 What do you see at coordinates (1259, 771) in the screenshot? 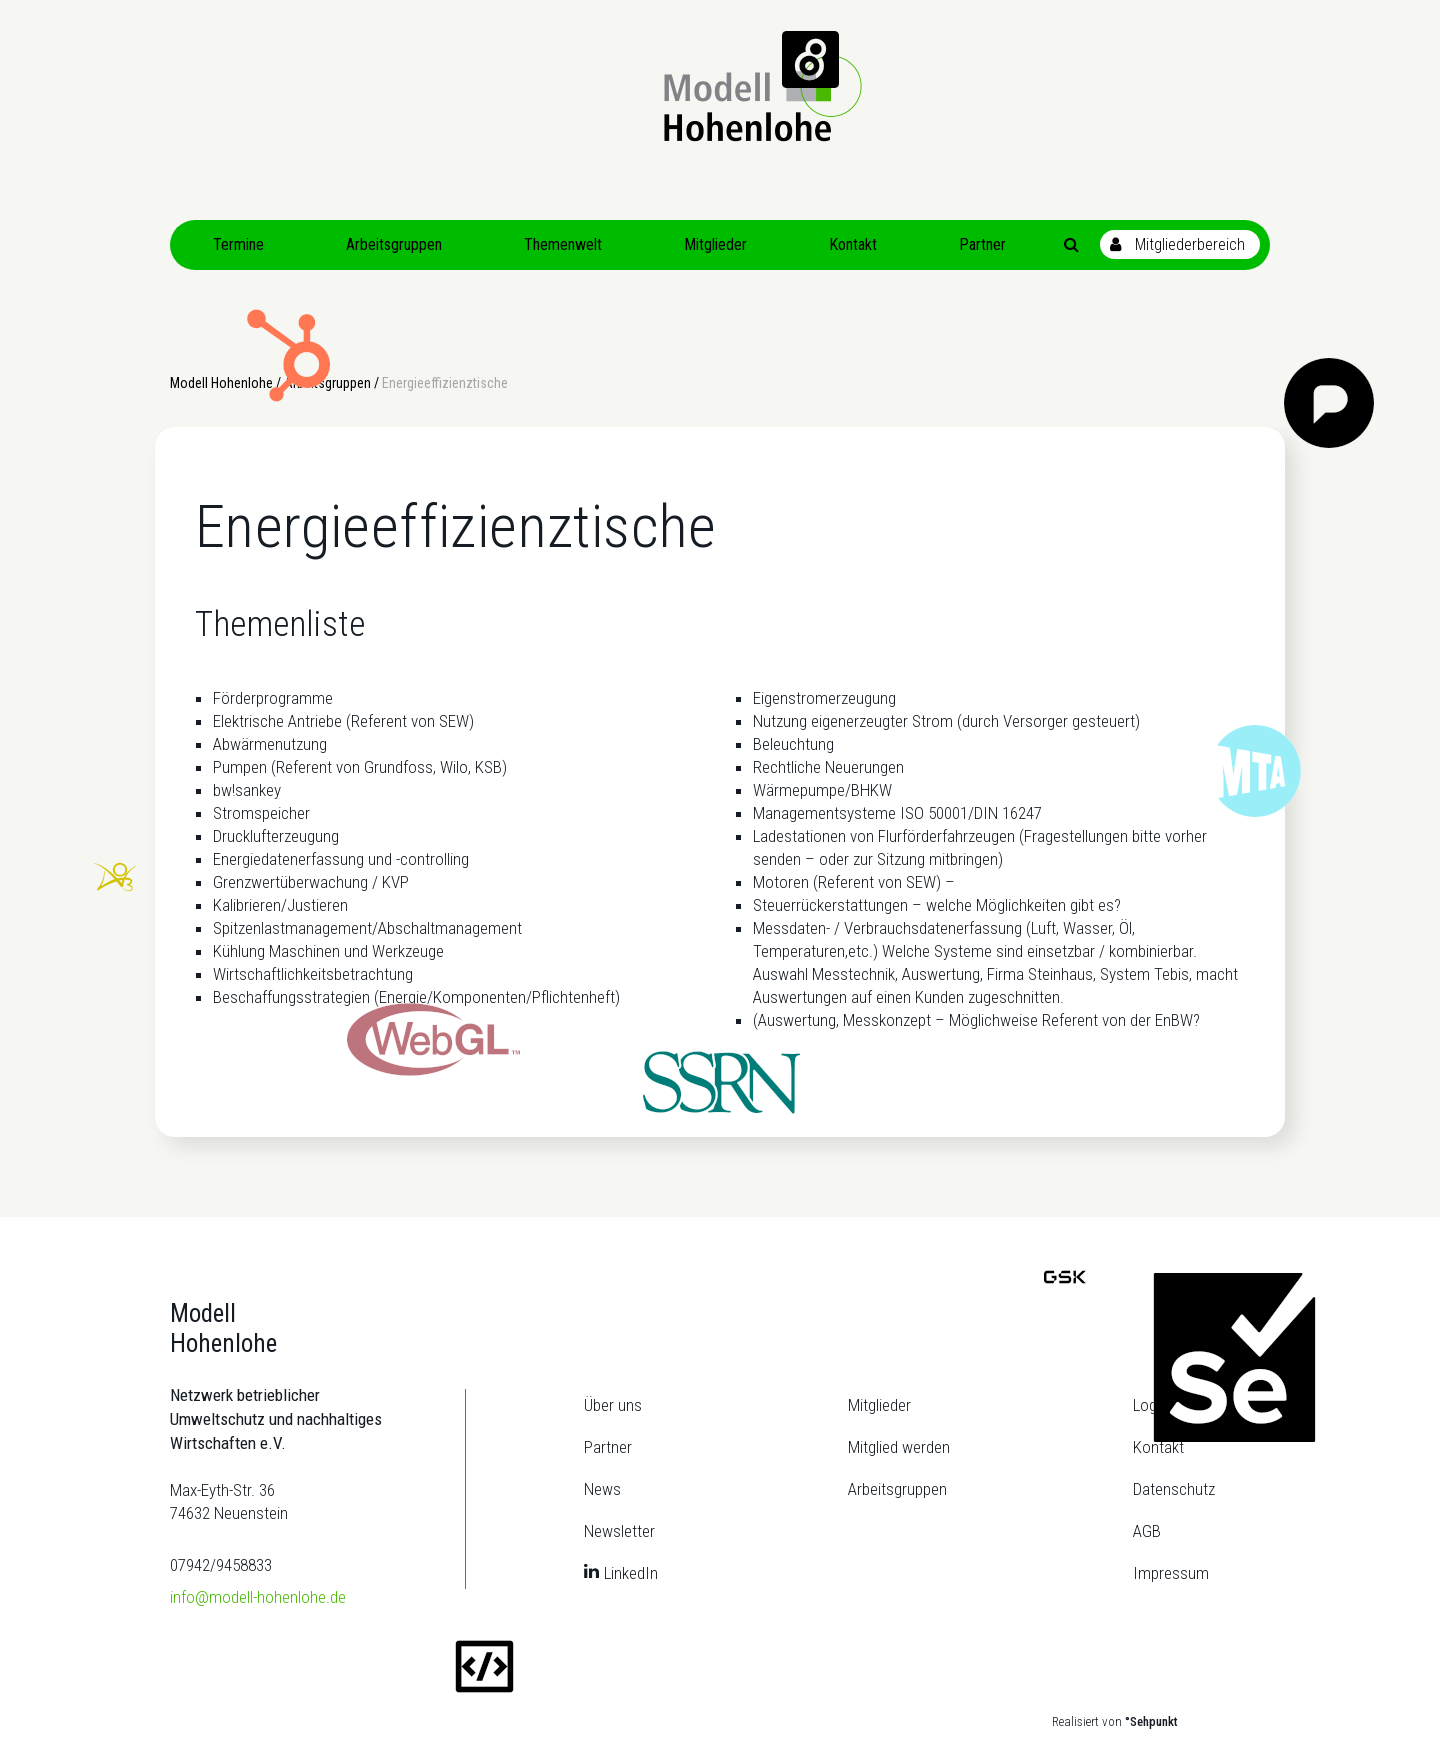
I see `Metropolitan Transportation Authority (MTA) logo` at bounding box center [1259, 771].